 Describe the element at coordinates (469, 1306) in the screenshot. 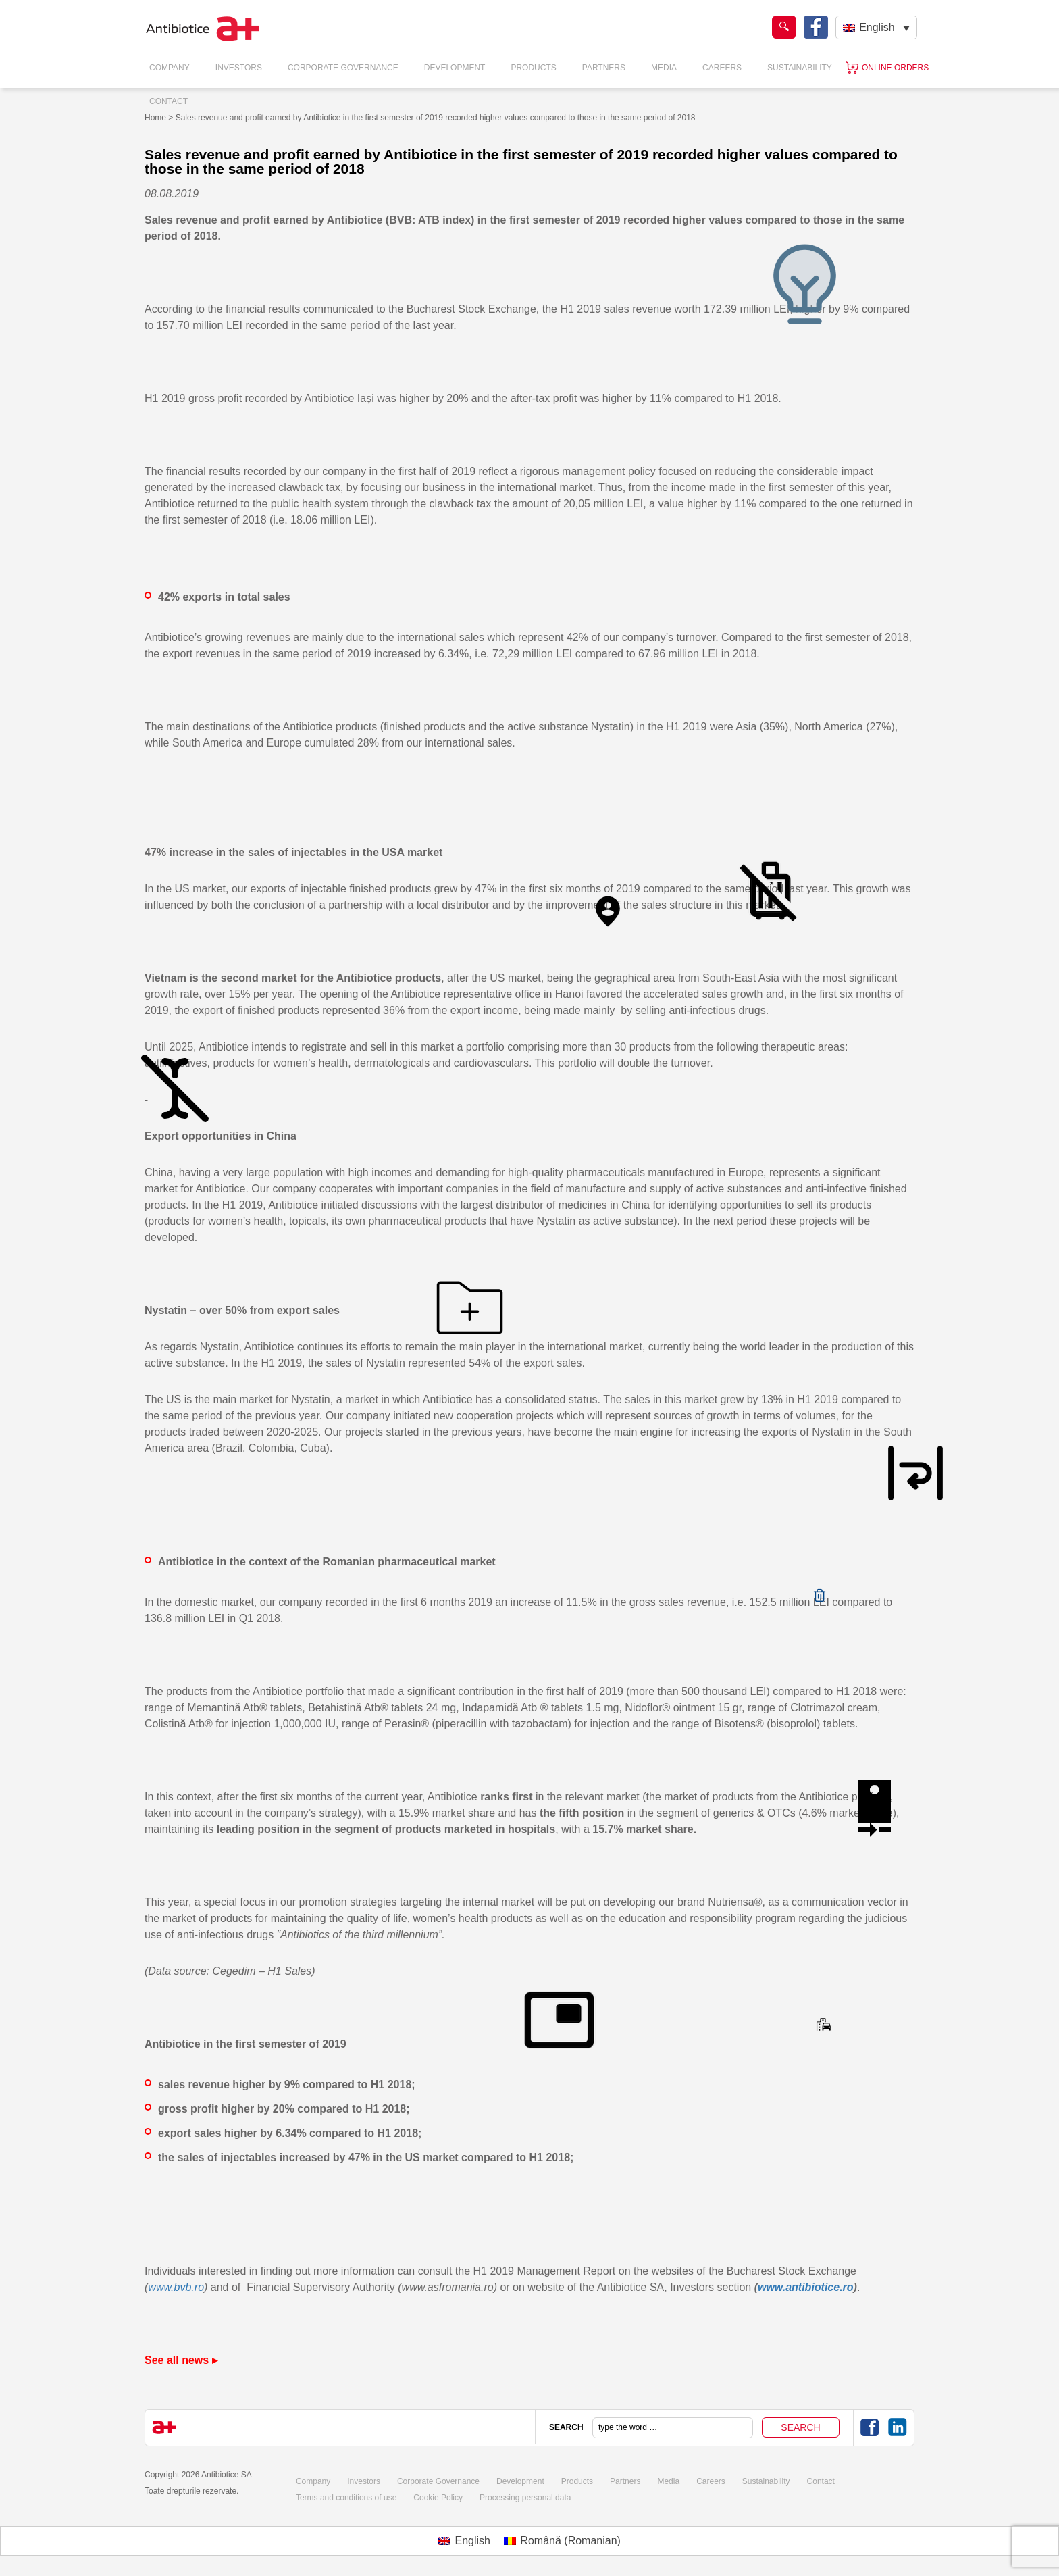

I see `create a new folder` at that location.